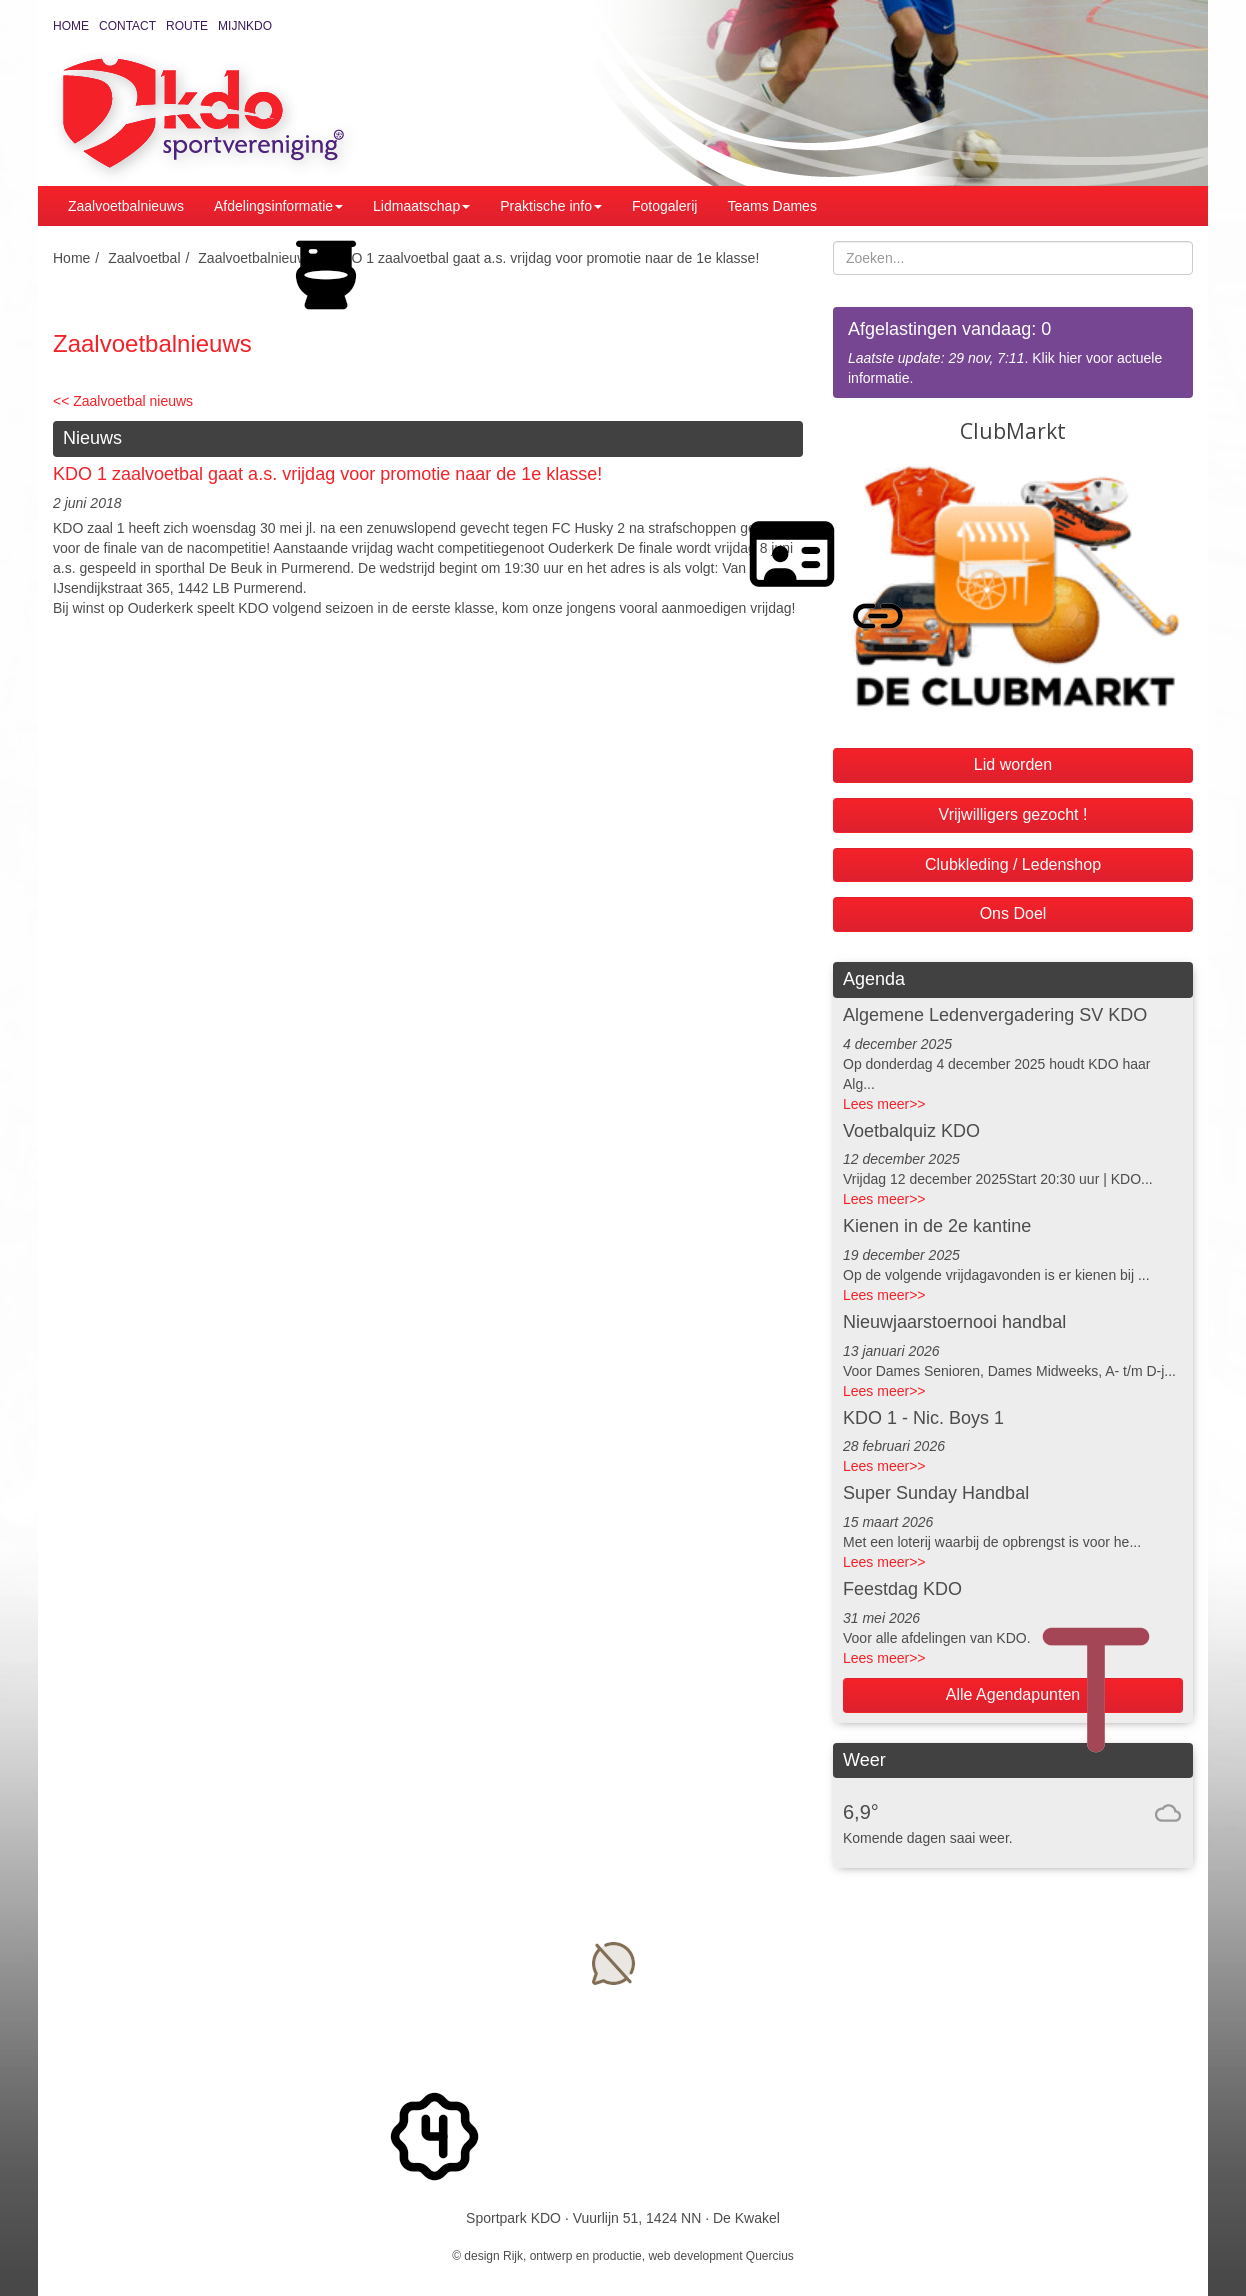 This screenshot has height=2296, width=1246. Describe the element at coordinates (613, 1963) in the screenshot. I see `mute or disable chat notifications` at that location.